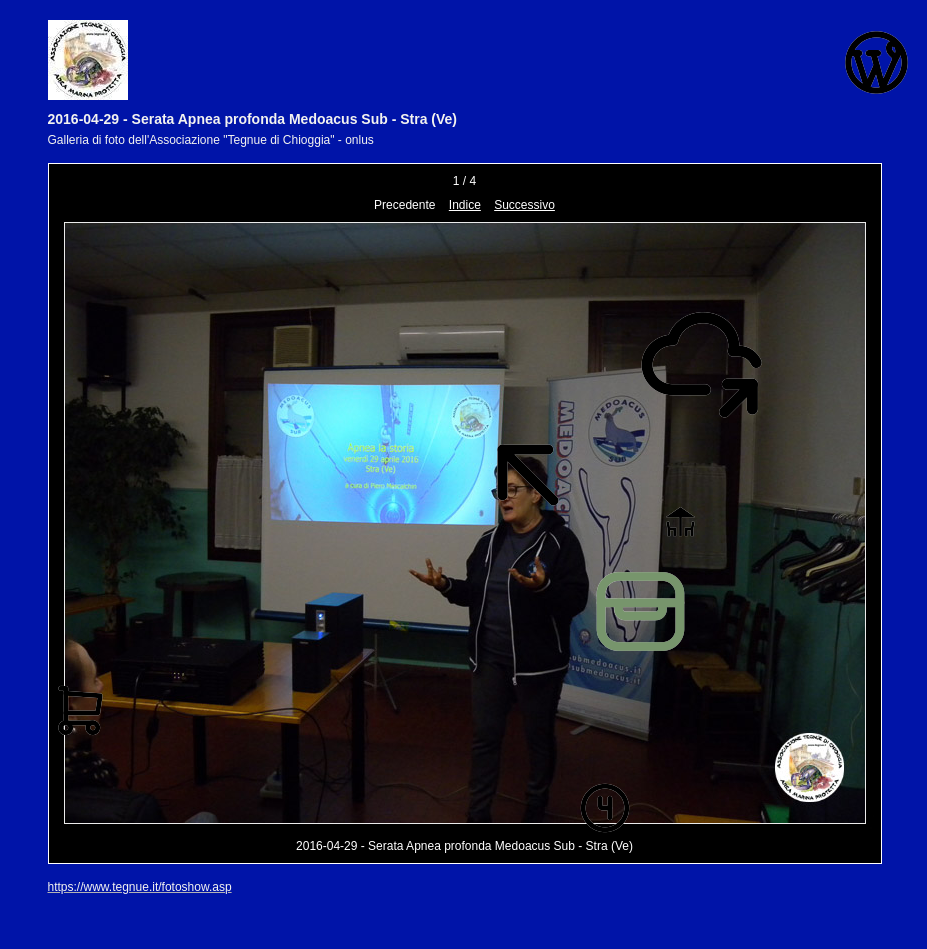 This screenshot has height=949, width=927. Describe the element at coordinates (876, 62) in the screenshot. I see `link to wordpress site or blog` at that location.